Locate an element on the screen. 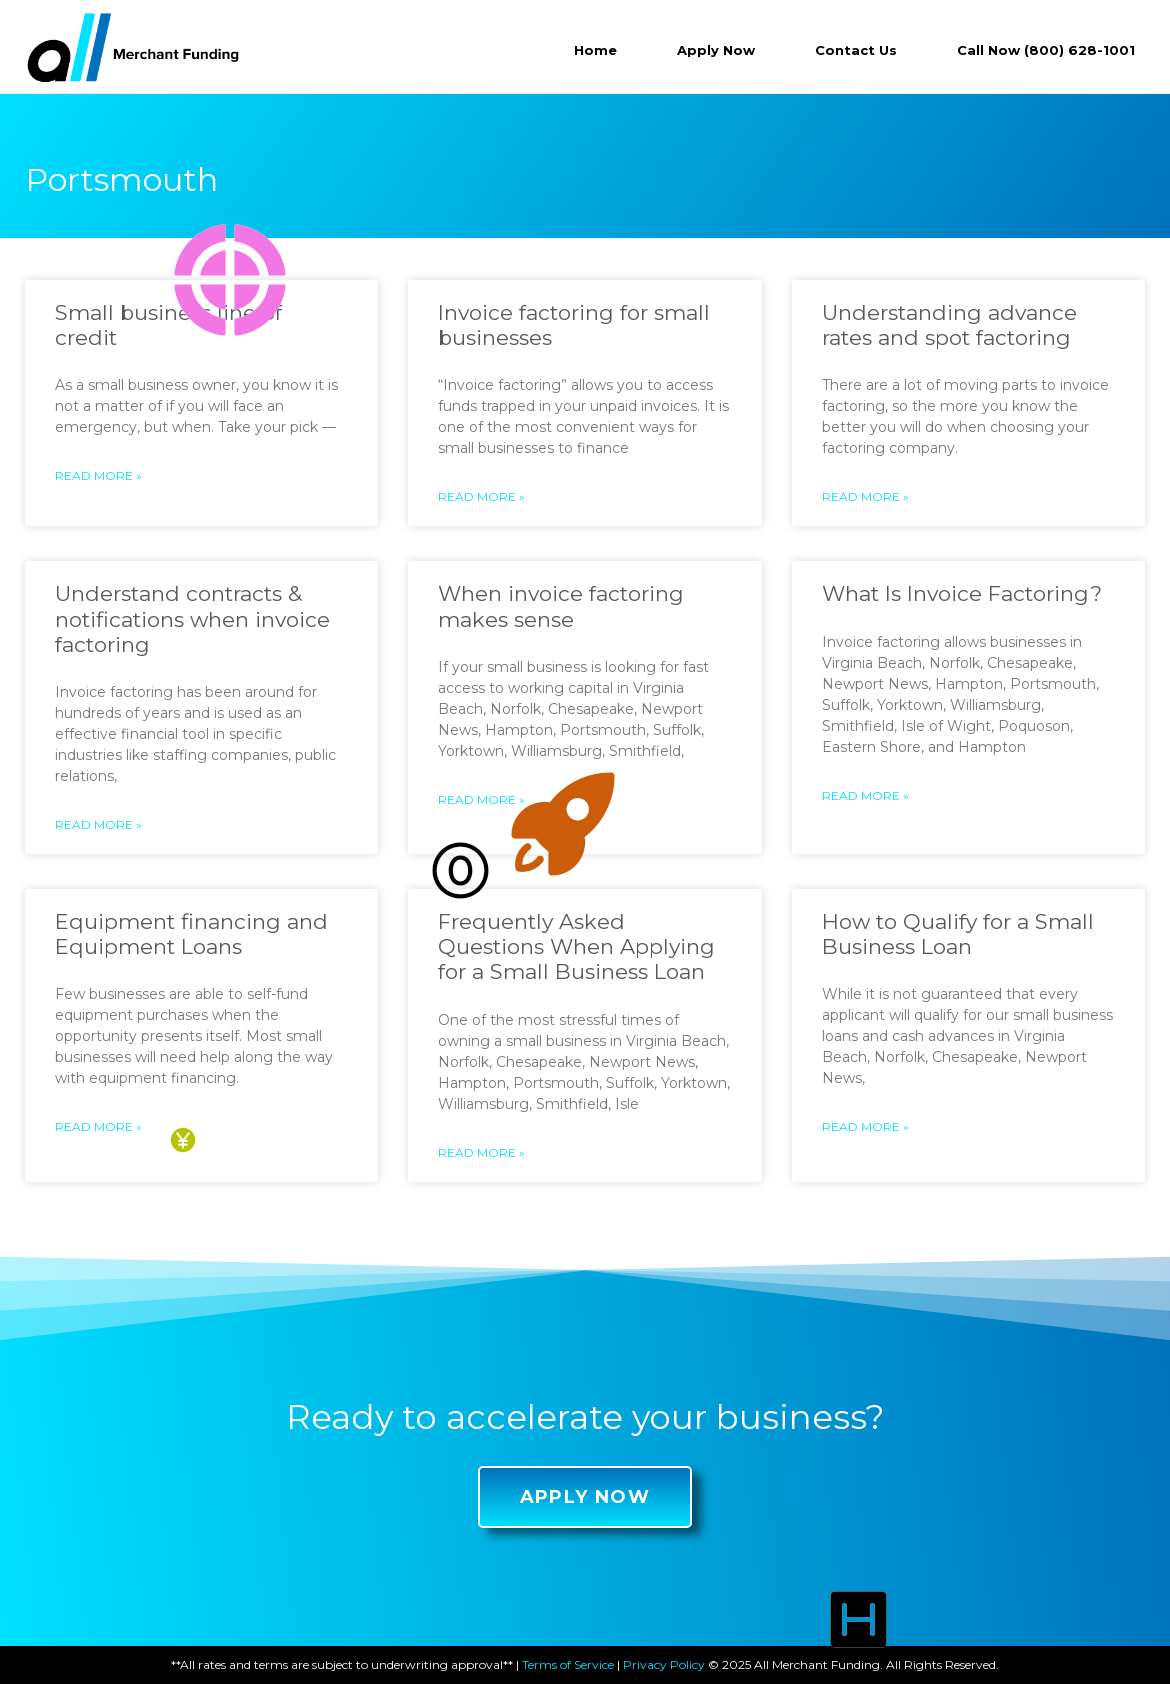 This screenshot has height=1684, width=1170. view polar chart analytics is located at coordinates (230, 280).